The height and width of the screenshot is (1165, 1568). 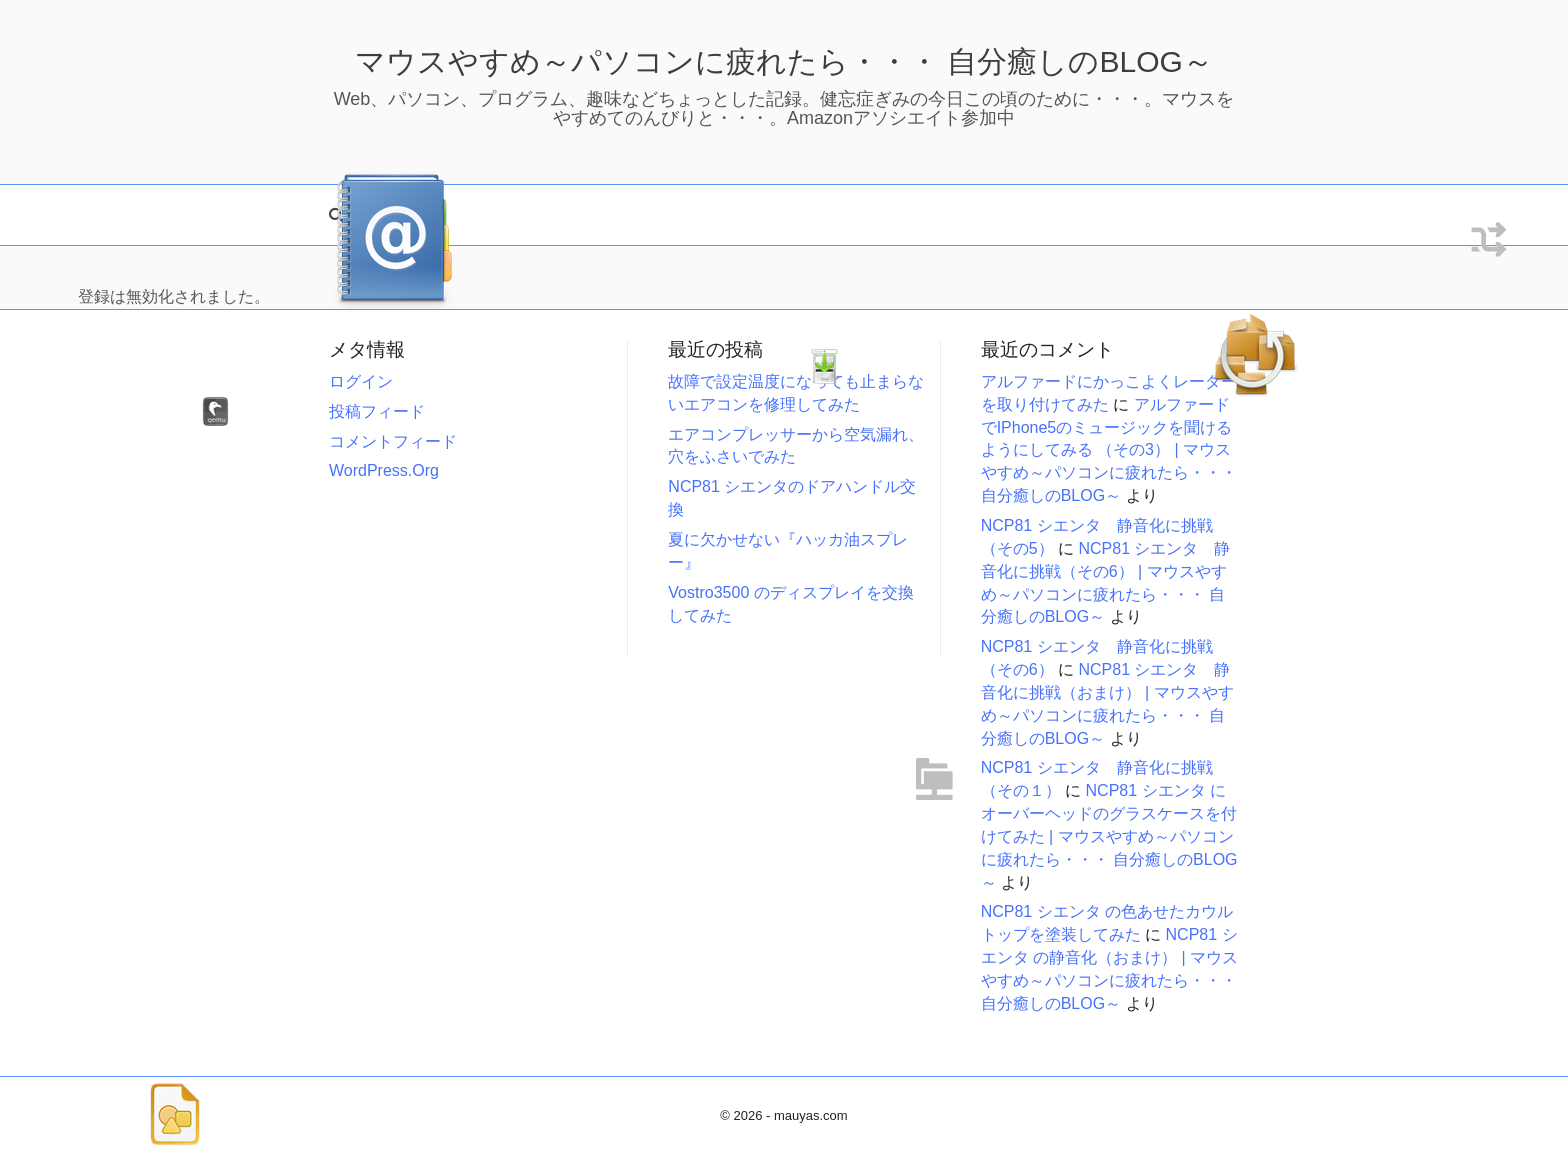 What do you see at coordinates (1253, 349) in the screenshot?
I see `check for available software updates` at bounding box center [1253, 349].